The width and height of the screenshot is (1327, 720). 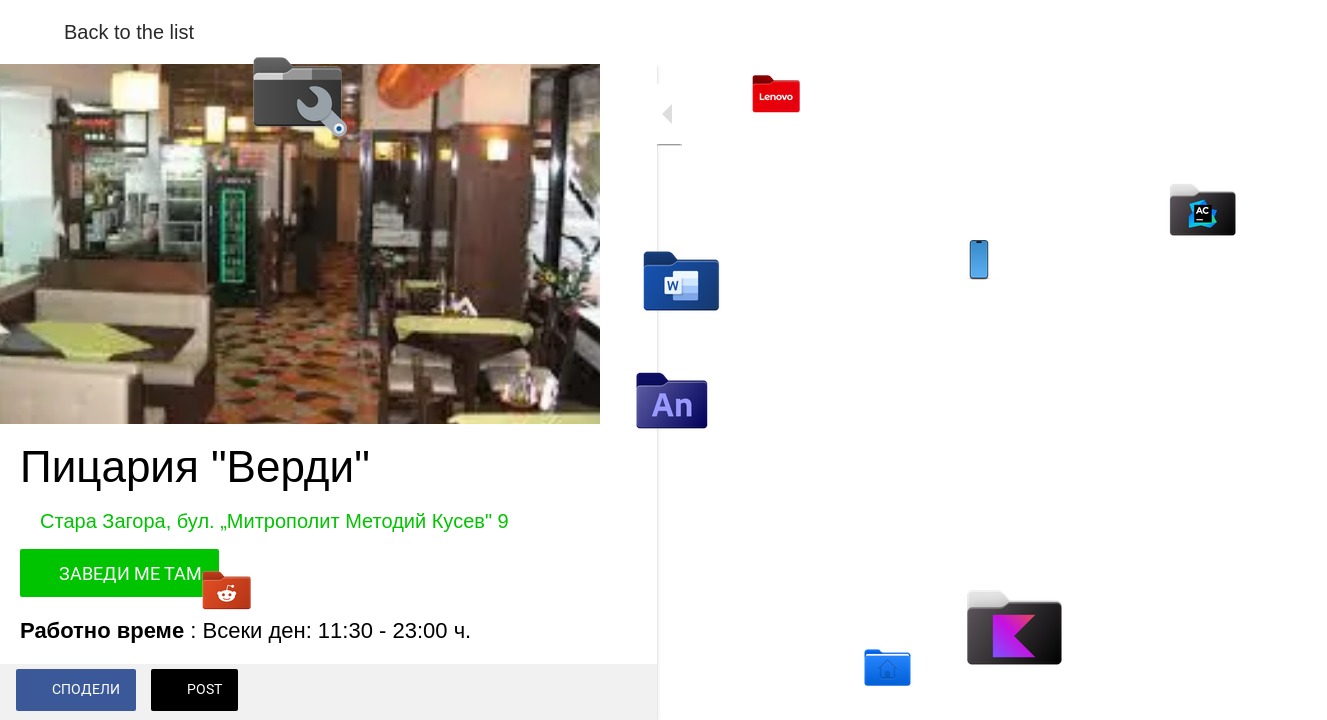 What do you see at coordinates (1014, 630) in the screenshot?
I see `open kotlin project folder` at bounding box center [1014, 630].